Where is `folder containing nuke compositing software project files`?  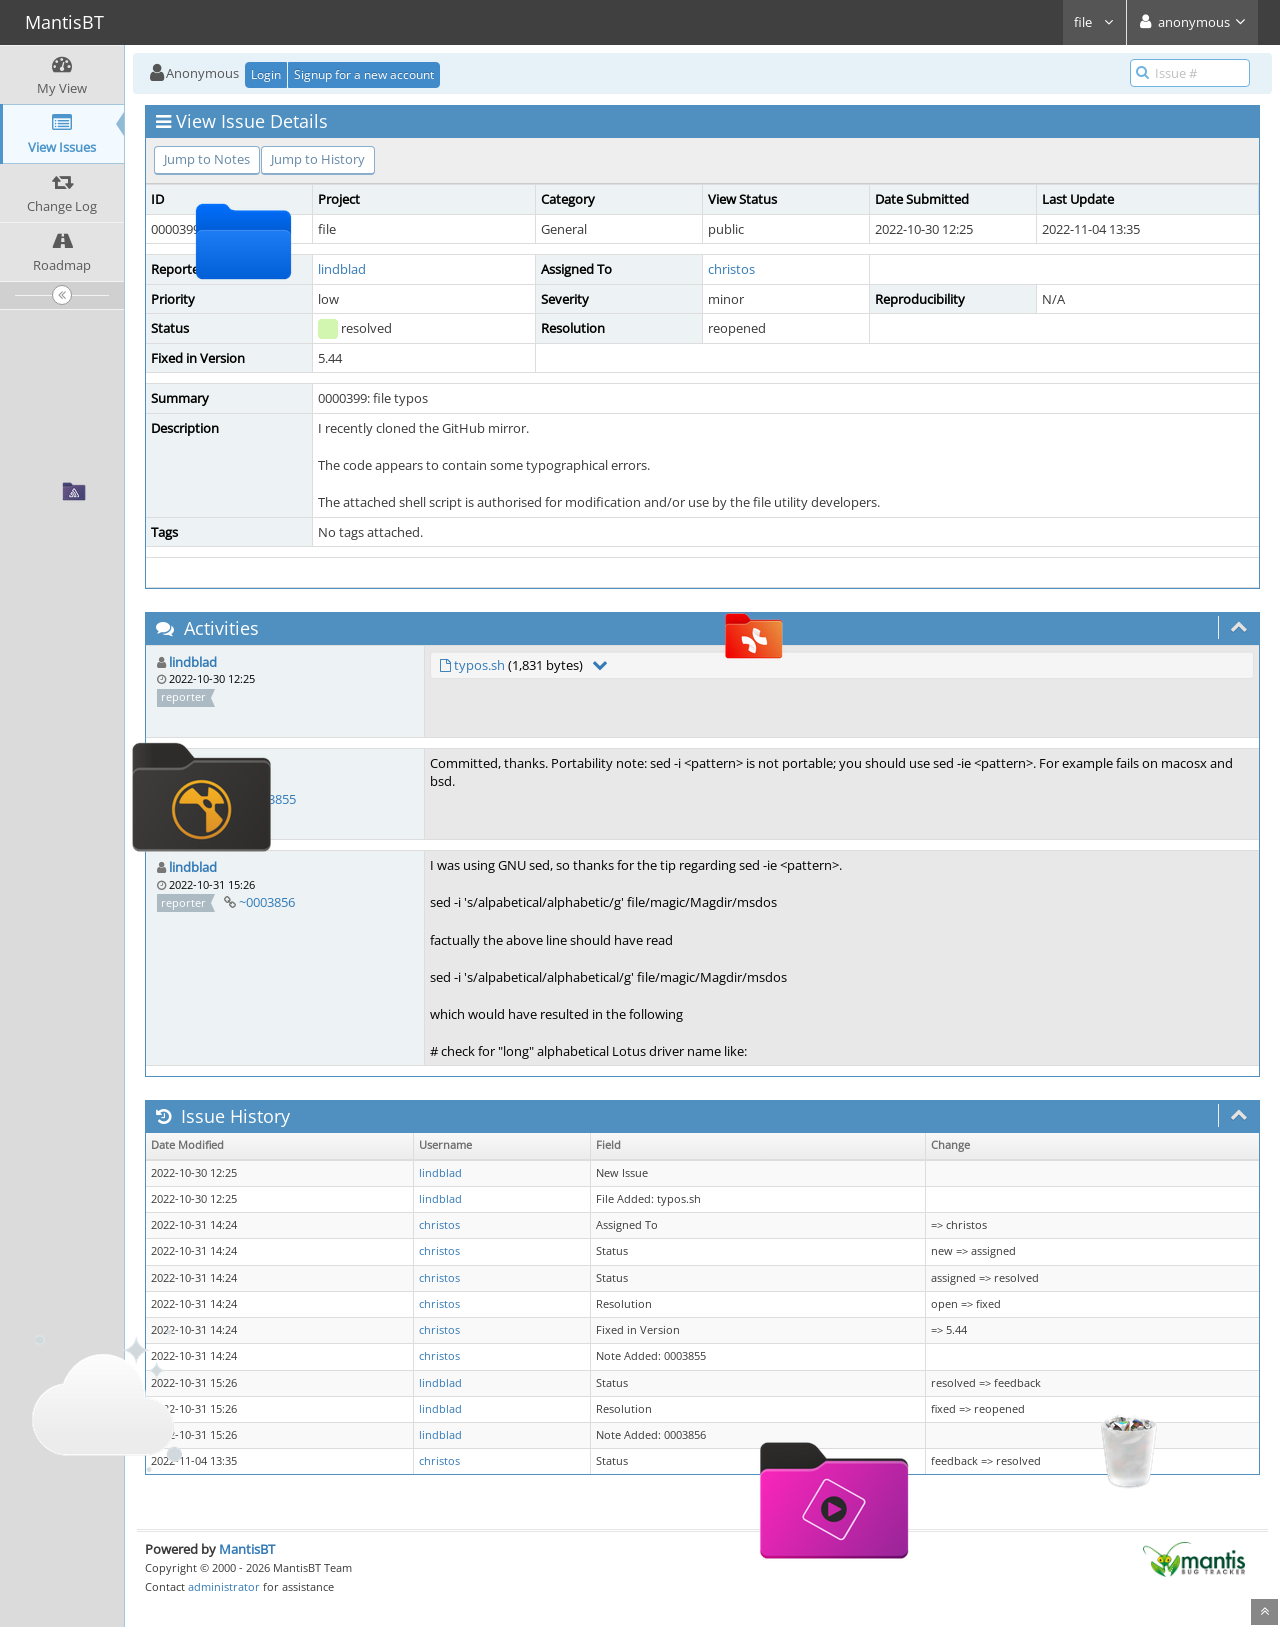 folder containing nuke compositing software project files is located at coordinates (201, 801).